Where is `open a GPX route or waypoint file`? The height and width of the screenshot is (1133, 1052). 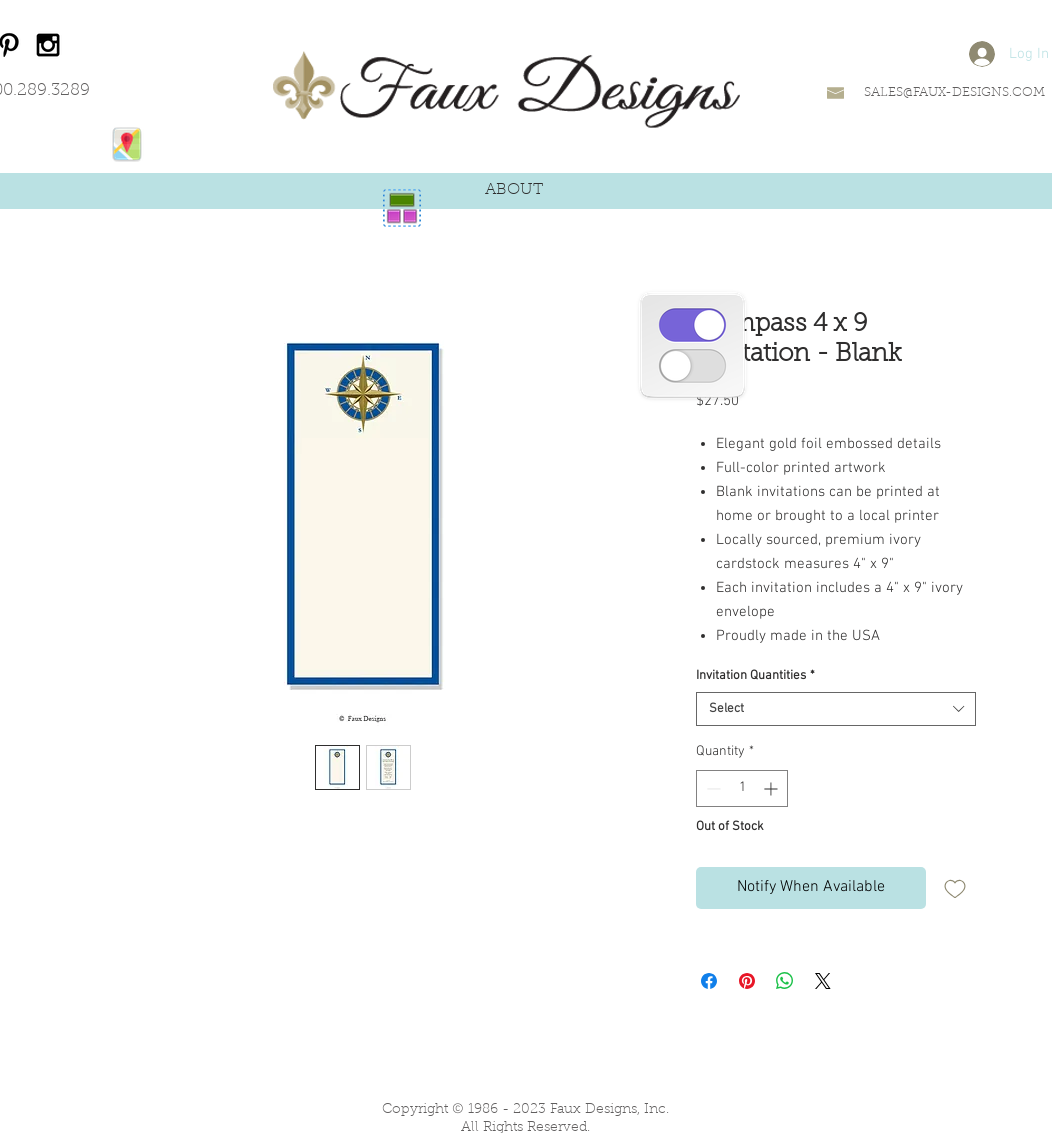
open a GPX route or waypoint file is located at coordinates (127, 144).